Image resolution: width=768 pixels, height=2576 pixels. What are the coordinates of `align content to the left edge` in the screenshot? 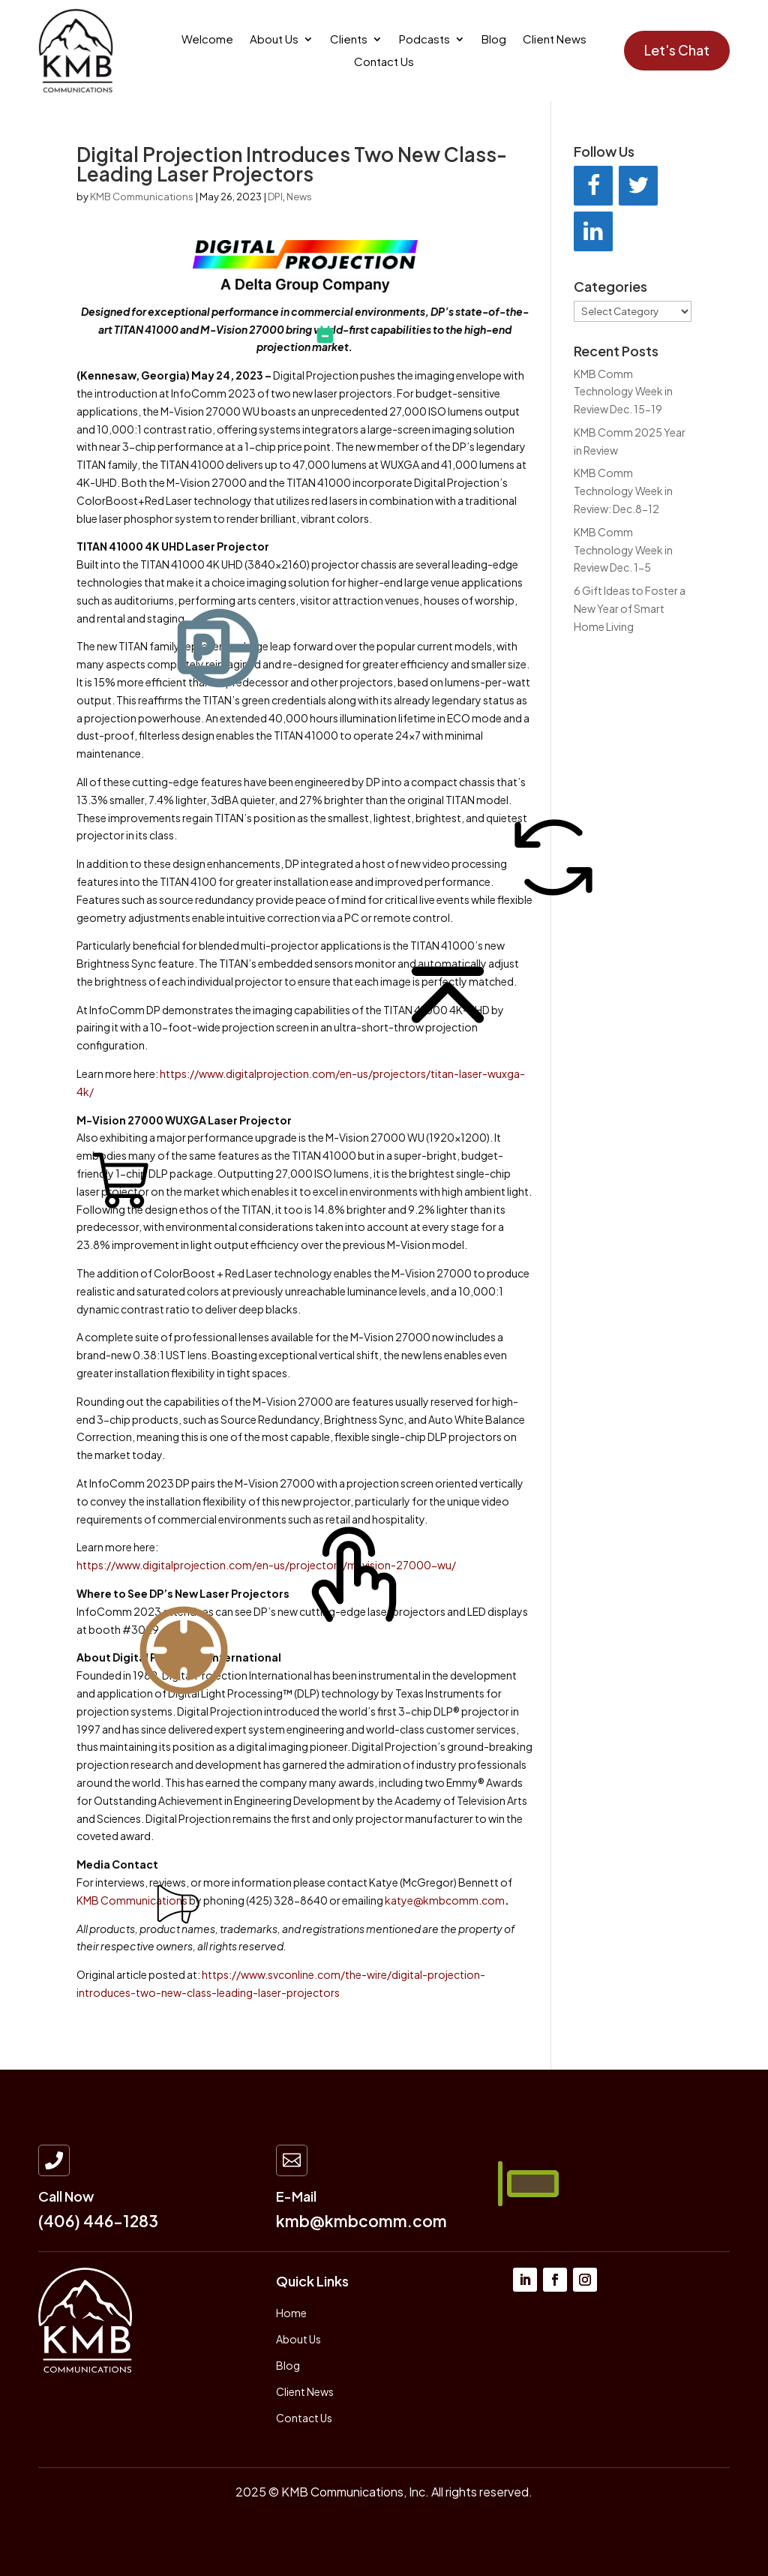 It's located at (527, 2184).